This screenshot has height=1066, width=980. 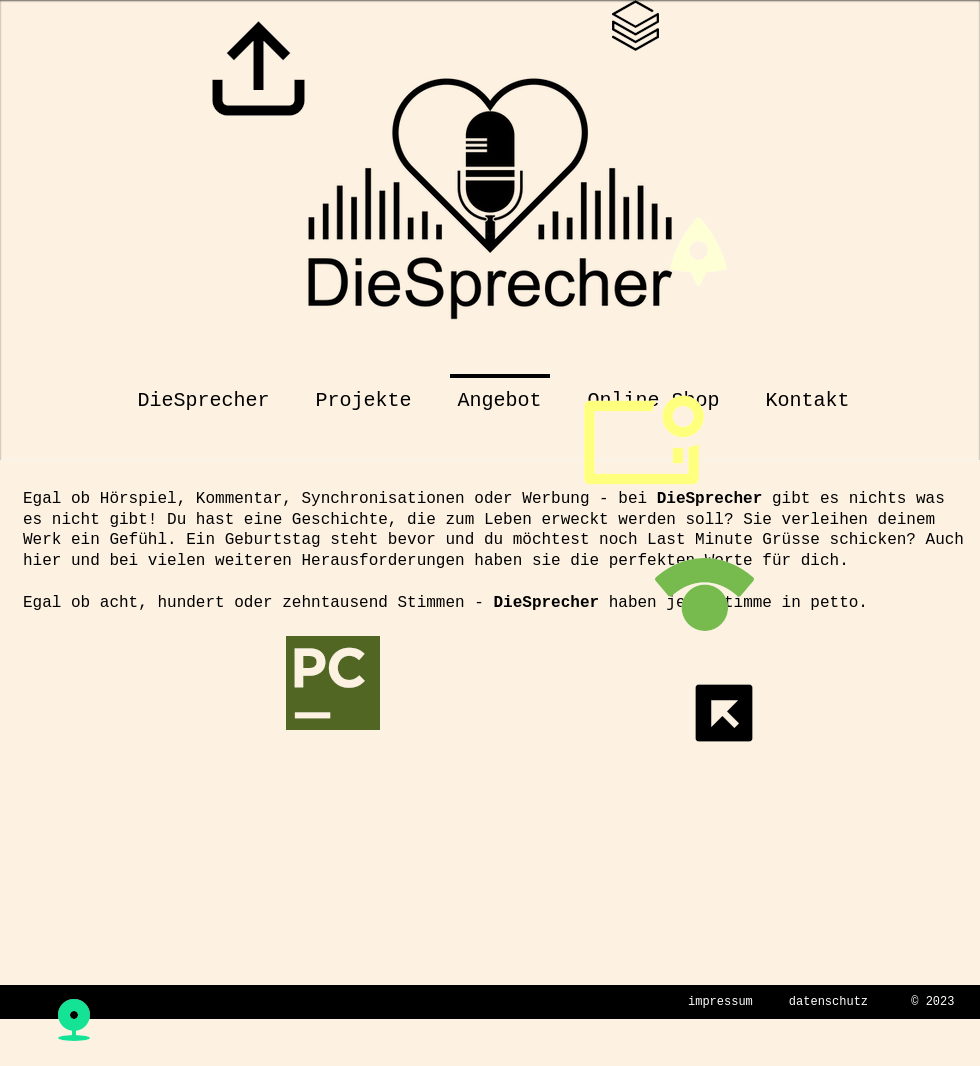 What do you see at coordinates (641, 442) in the screenshot?
I see `access phone camera or video recording` at bounding box center [641, 442].